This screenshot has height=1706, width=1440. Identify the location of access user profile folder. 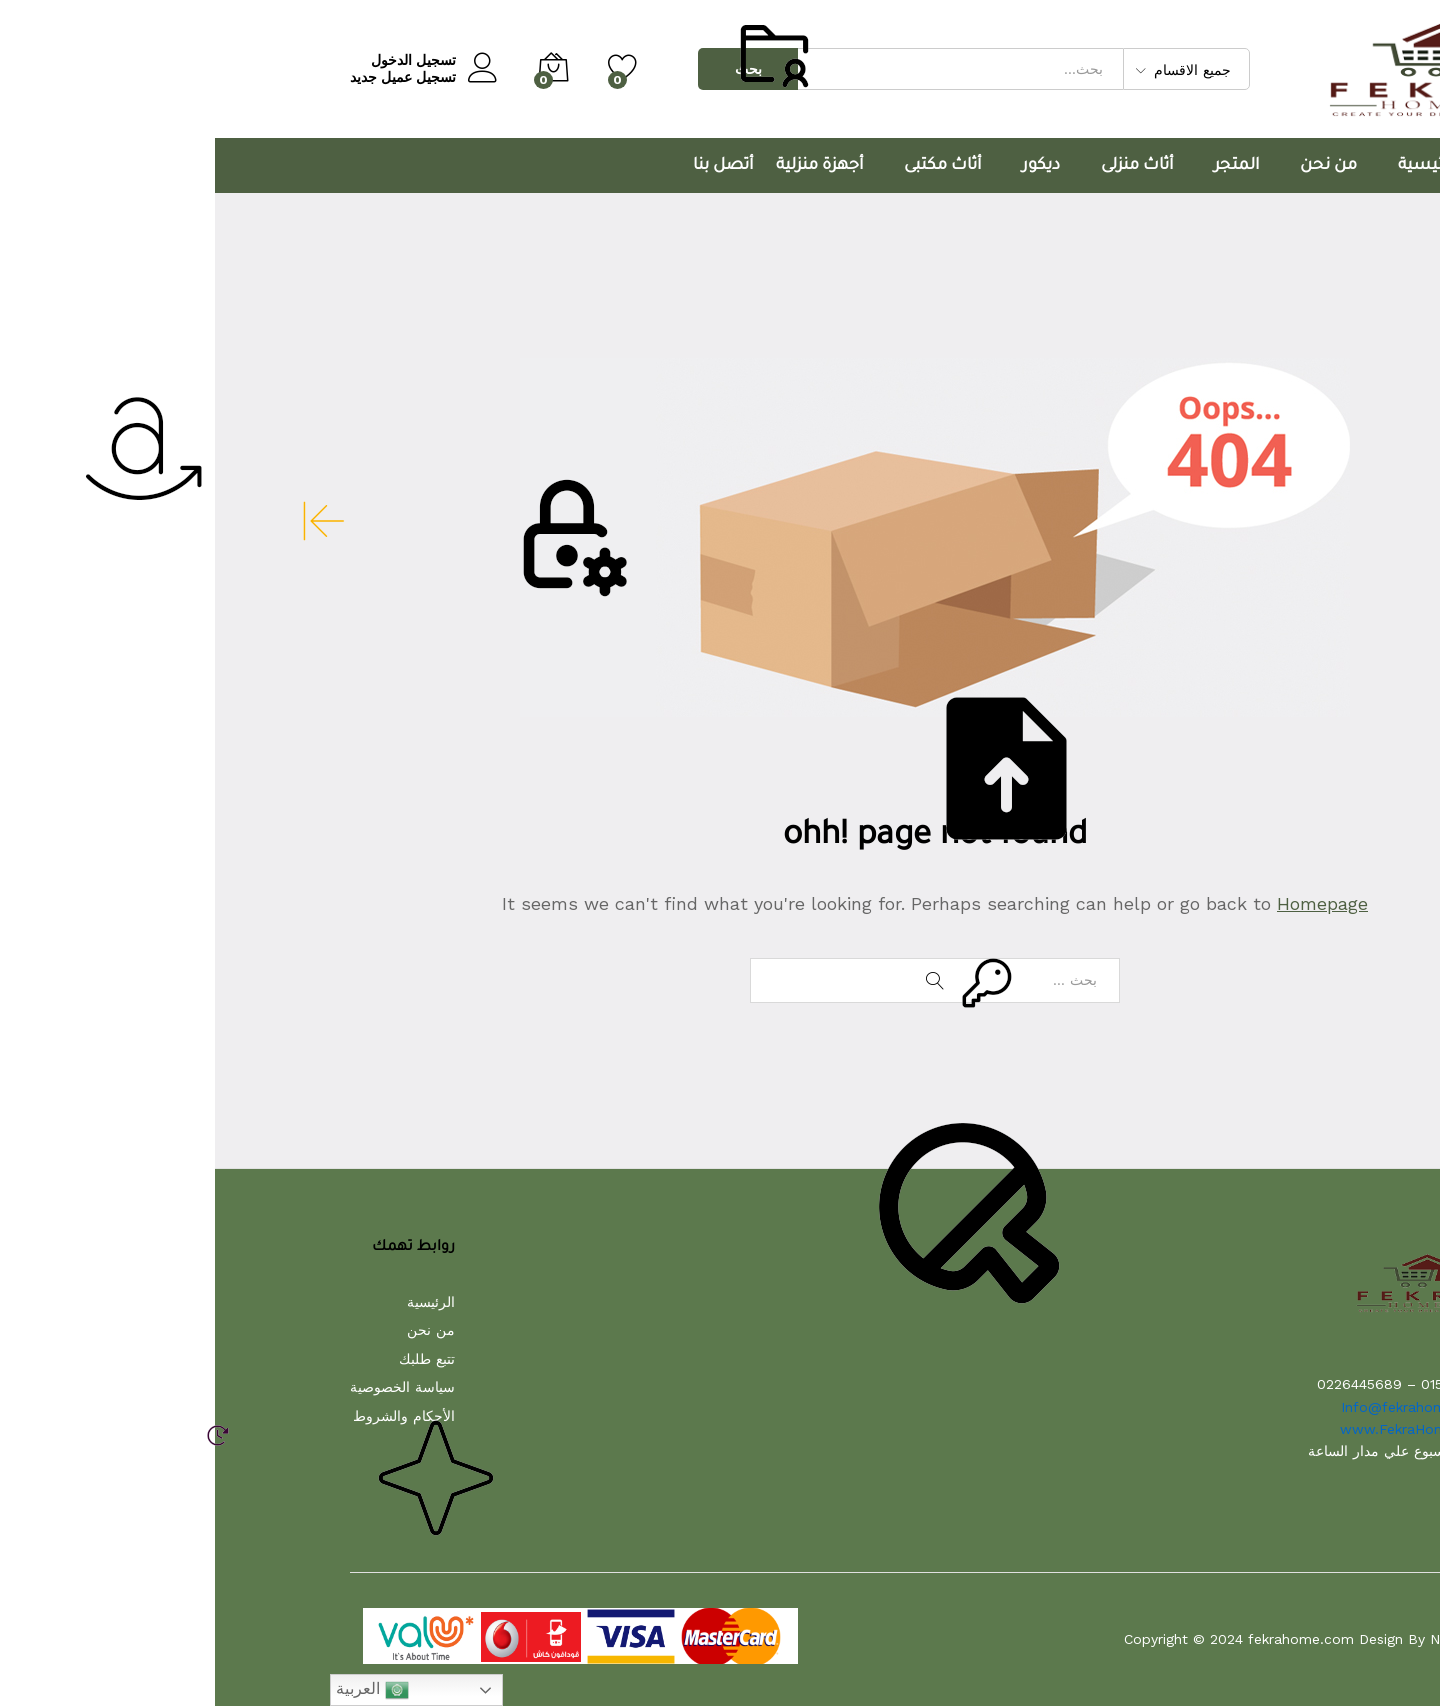
(774, 53).